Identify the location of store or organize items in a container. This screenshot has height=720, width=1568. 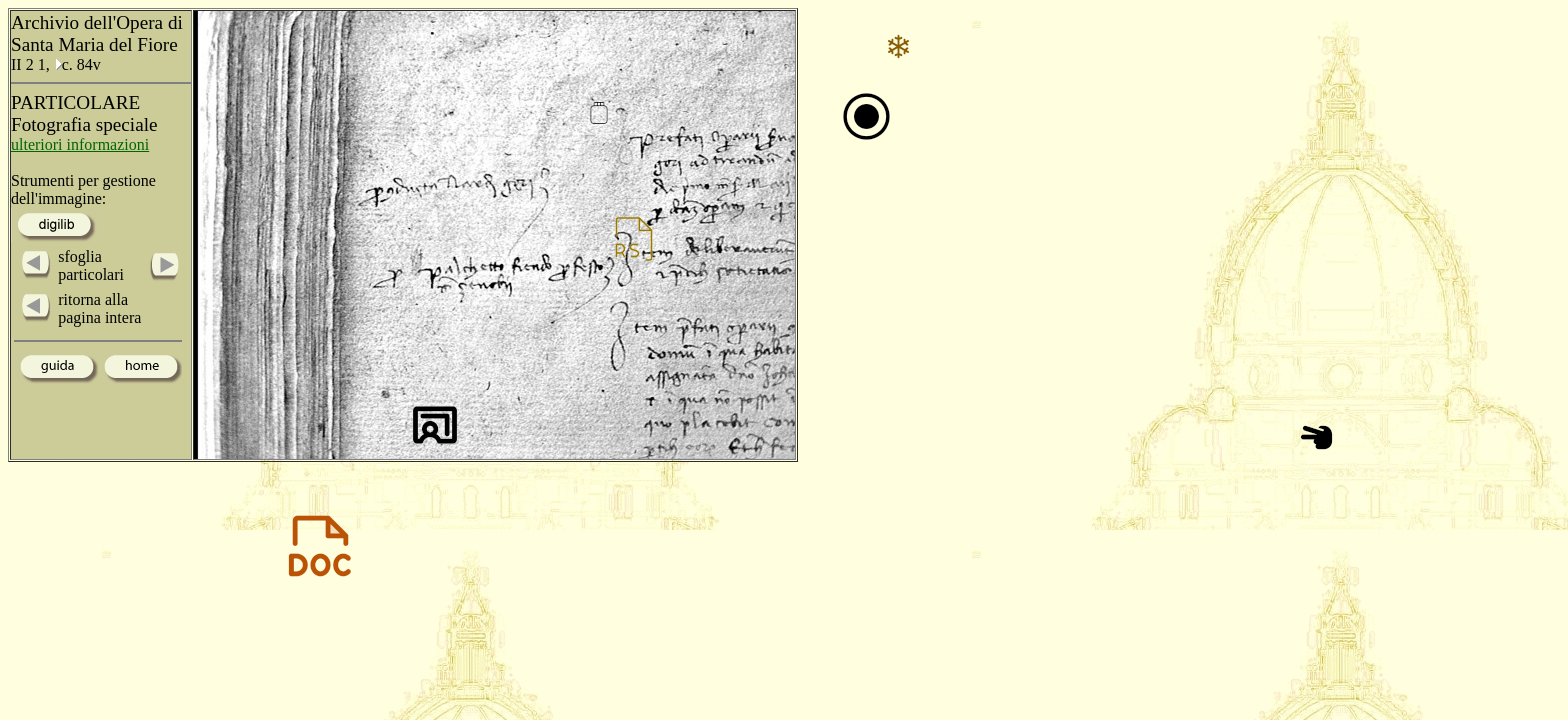
(599, 113).